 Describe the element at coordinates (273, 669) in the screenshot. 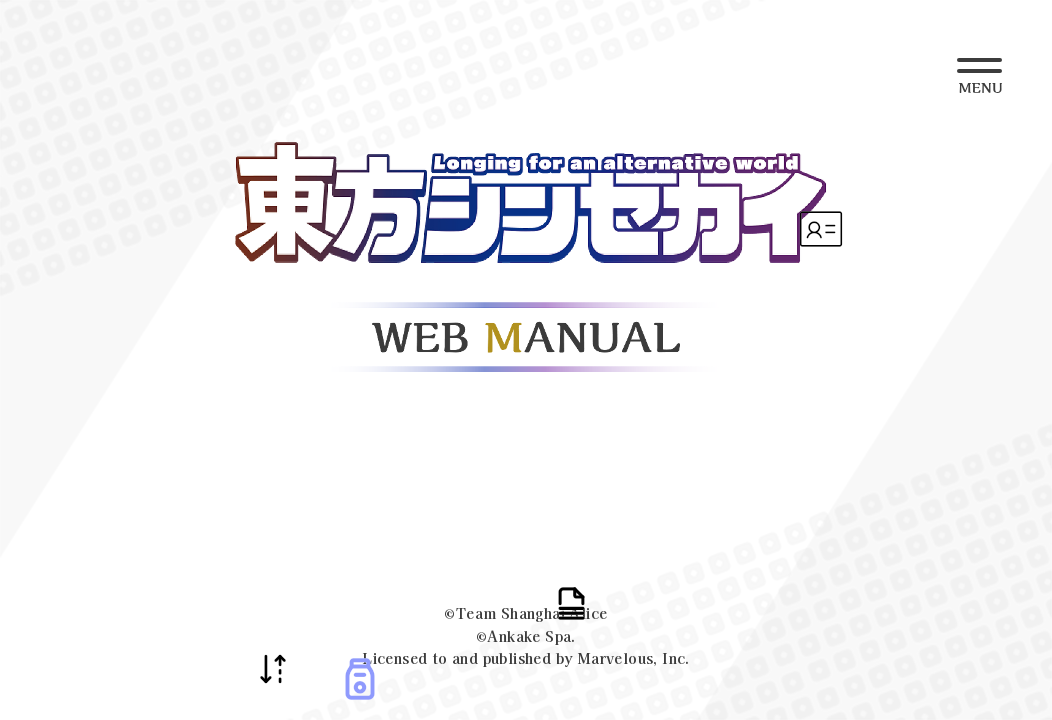

I see `transfer data downward` at that location.